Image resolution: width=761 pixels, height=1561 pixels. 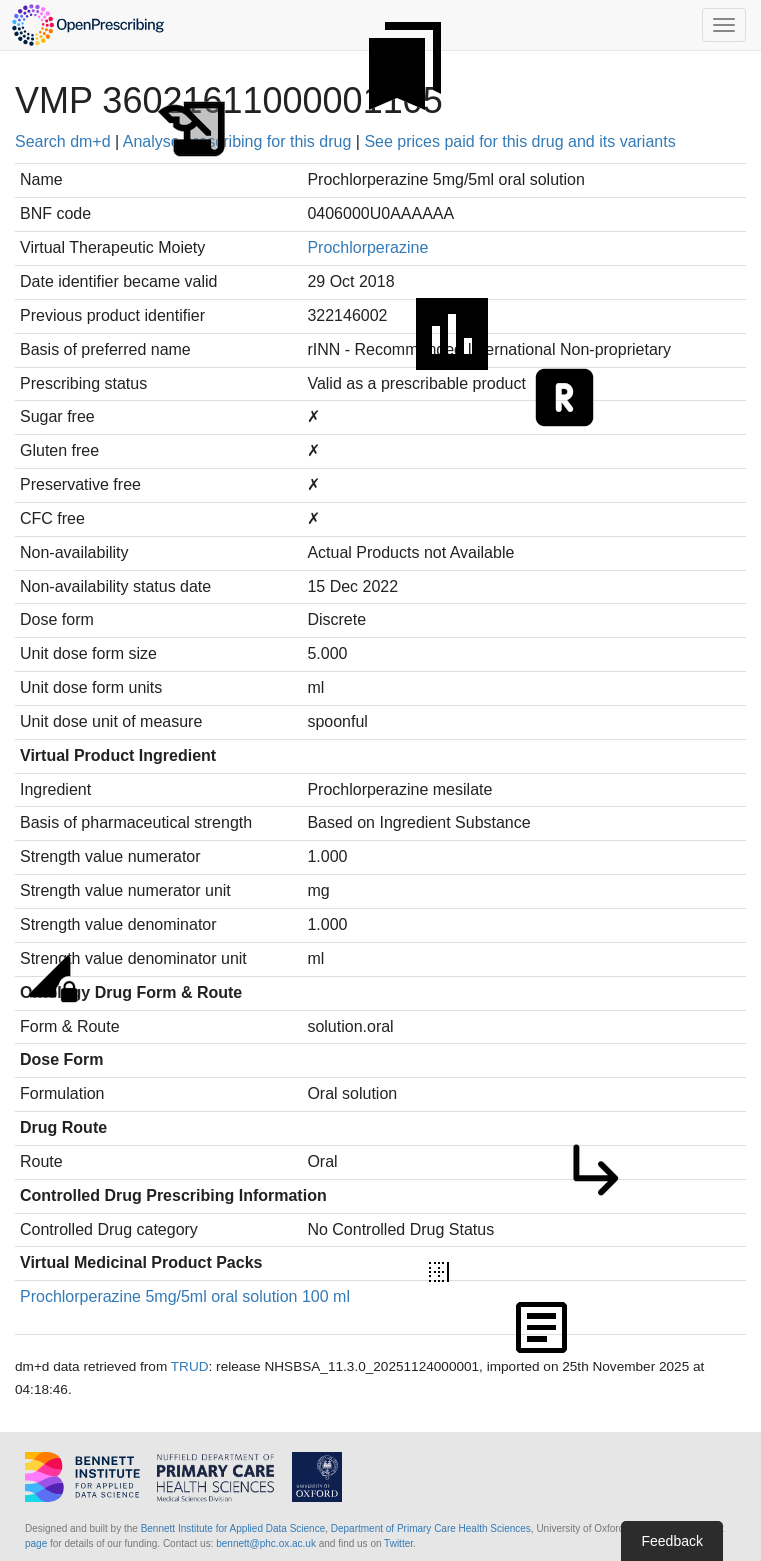 What do you see at coordinates (452, 334) in the screenshot?
I see `view poll results` at bounding box center [452, 334].